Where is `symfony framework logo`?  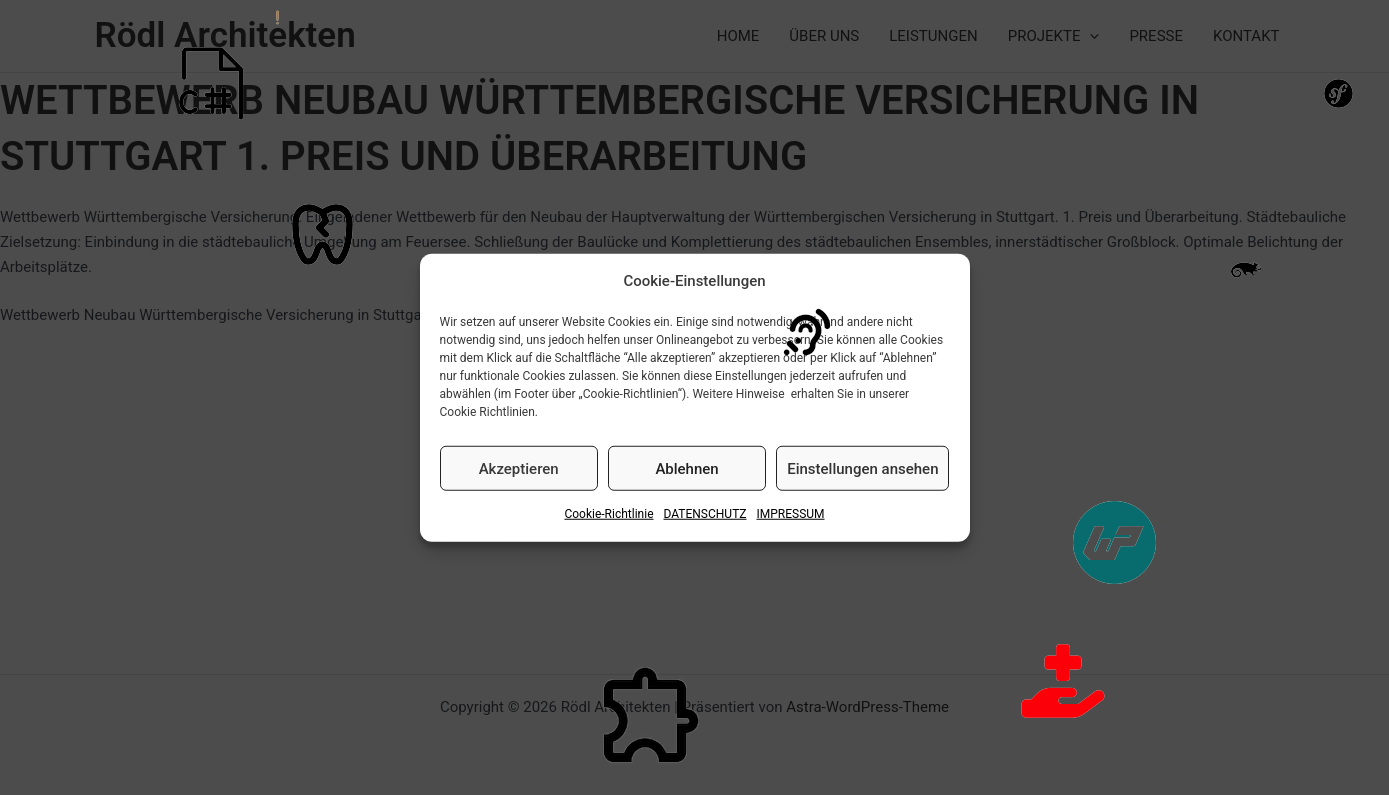
symfony framework logo is located at coordinates (1338, 93).